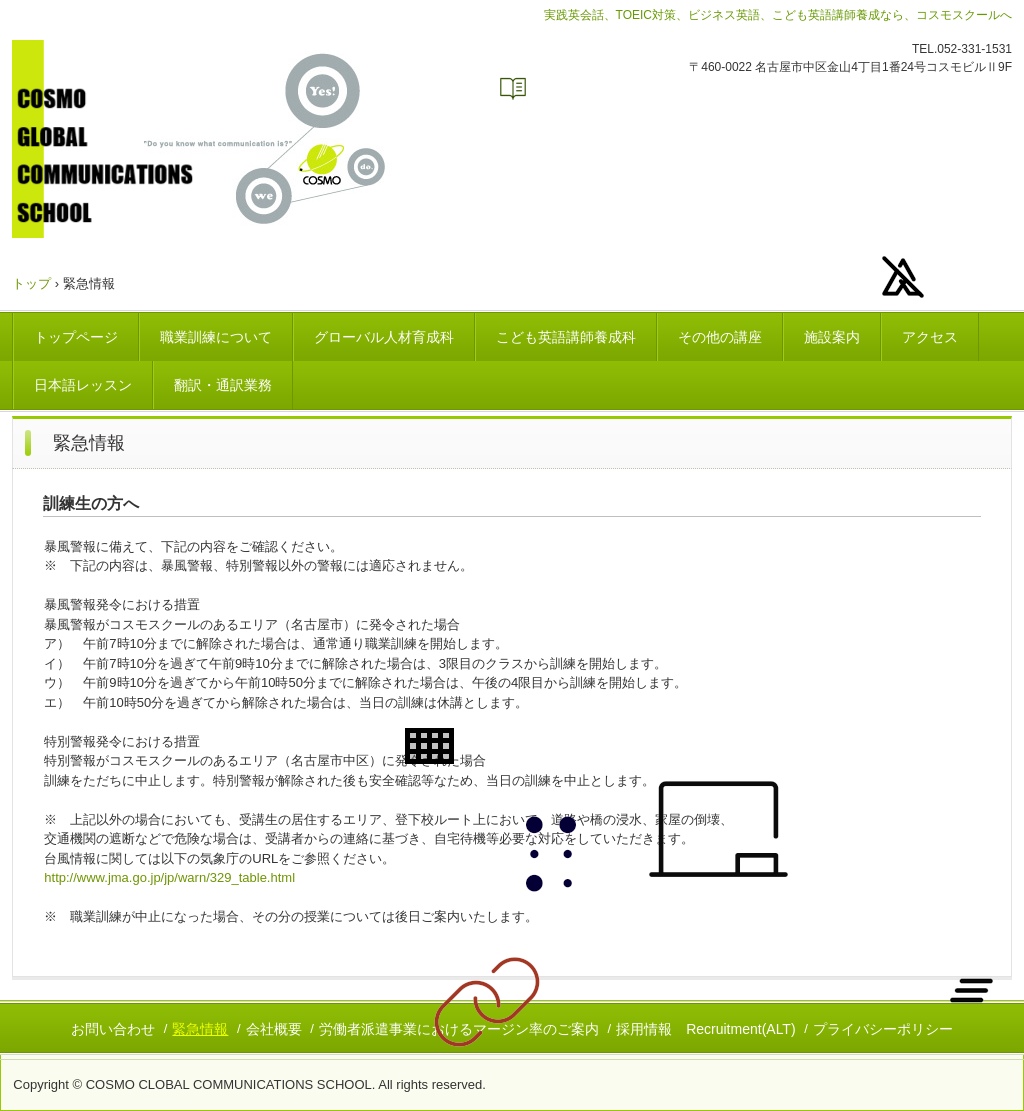  Describe the element at coordinates (551, 854) in the screenshot. I see `enable braille accessibility features` at that location.